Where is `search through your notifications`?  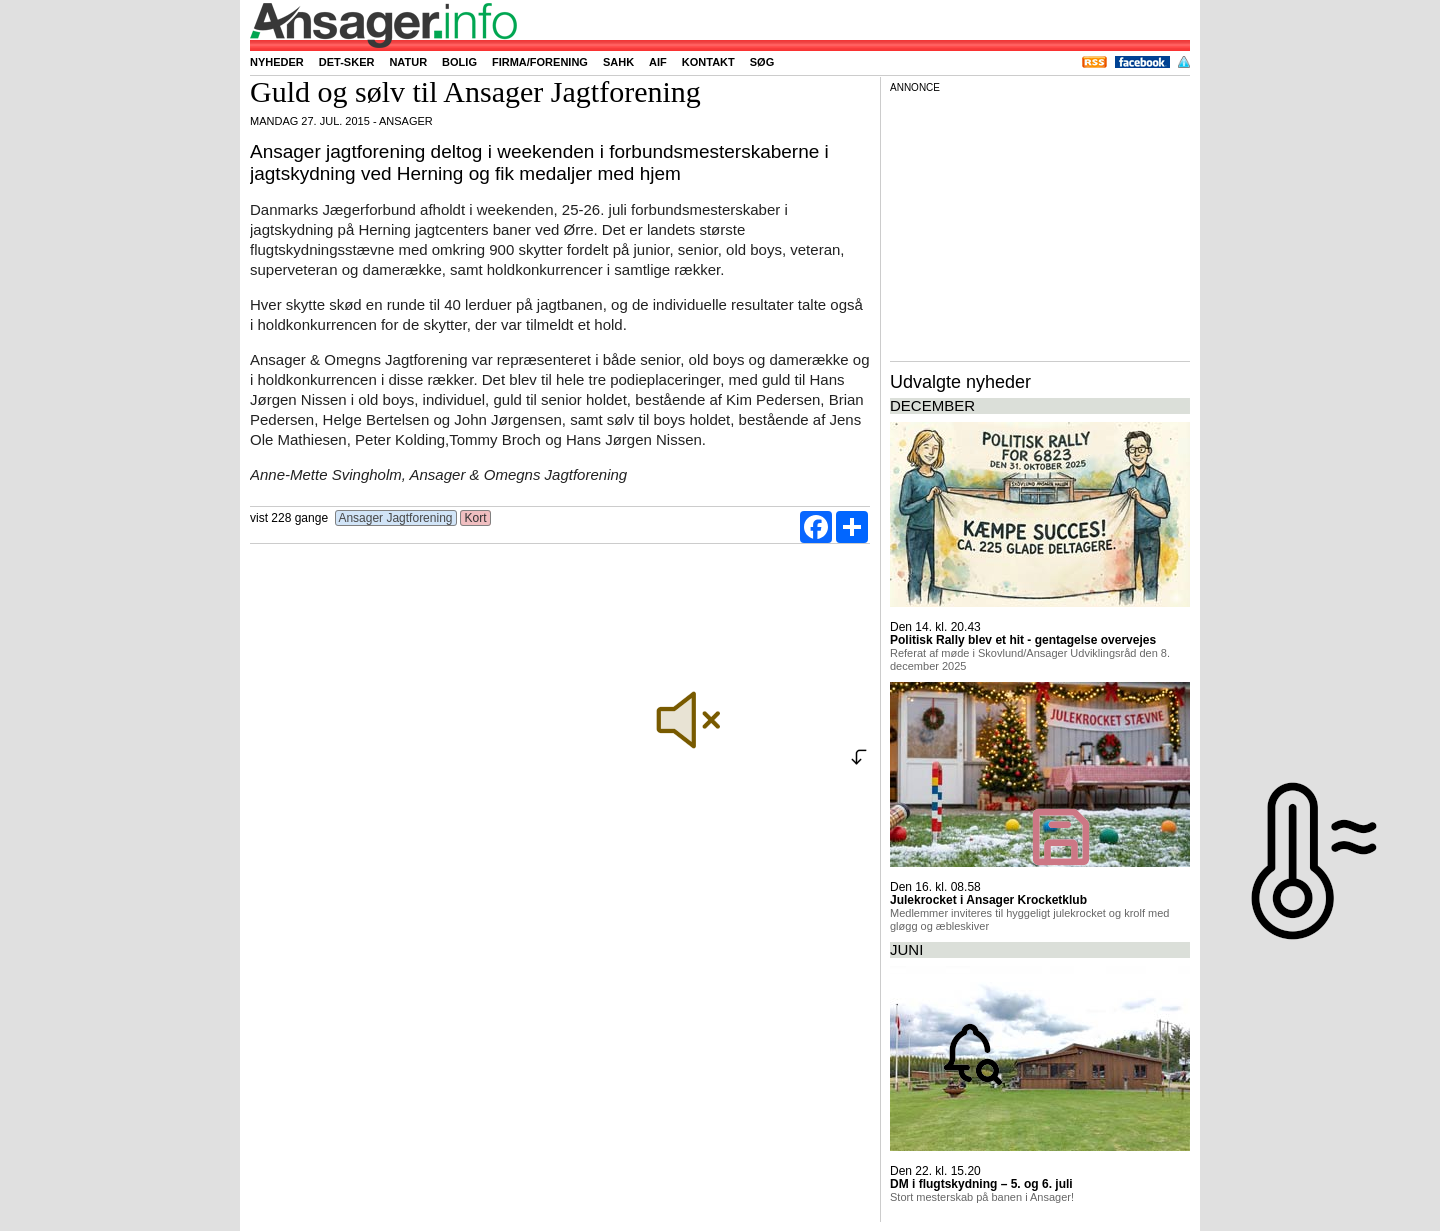 search through your notifications is located at coordinates (970, 1053).